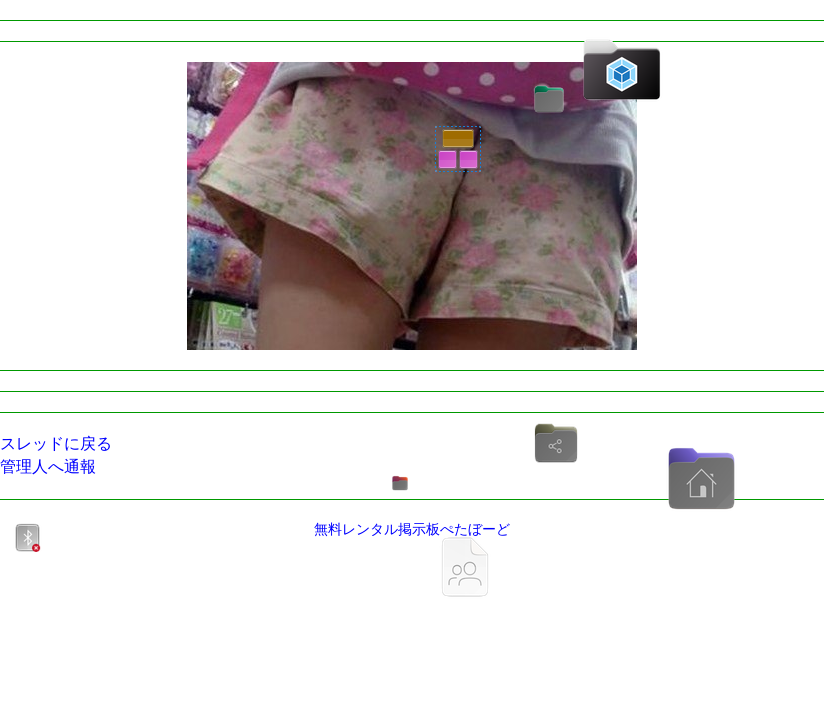  Describe the element at coordinates (621, 71) in the screenshot. I see `open webpack project folder` at that location.